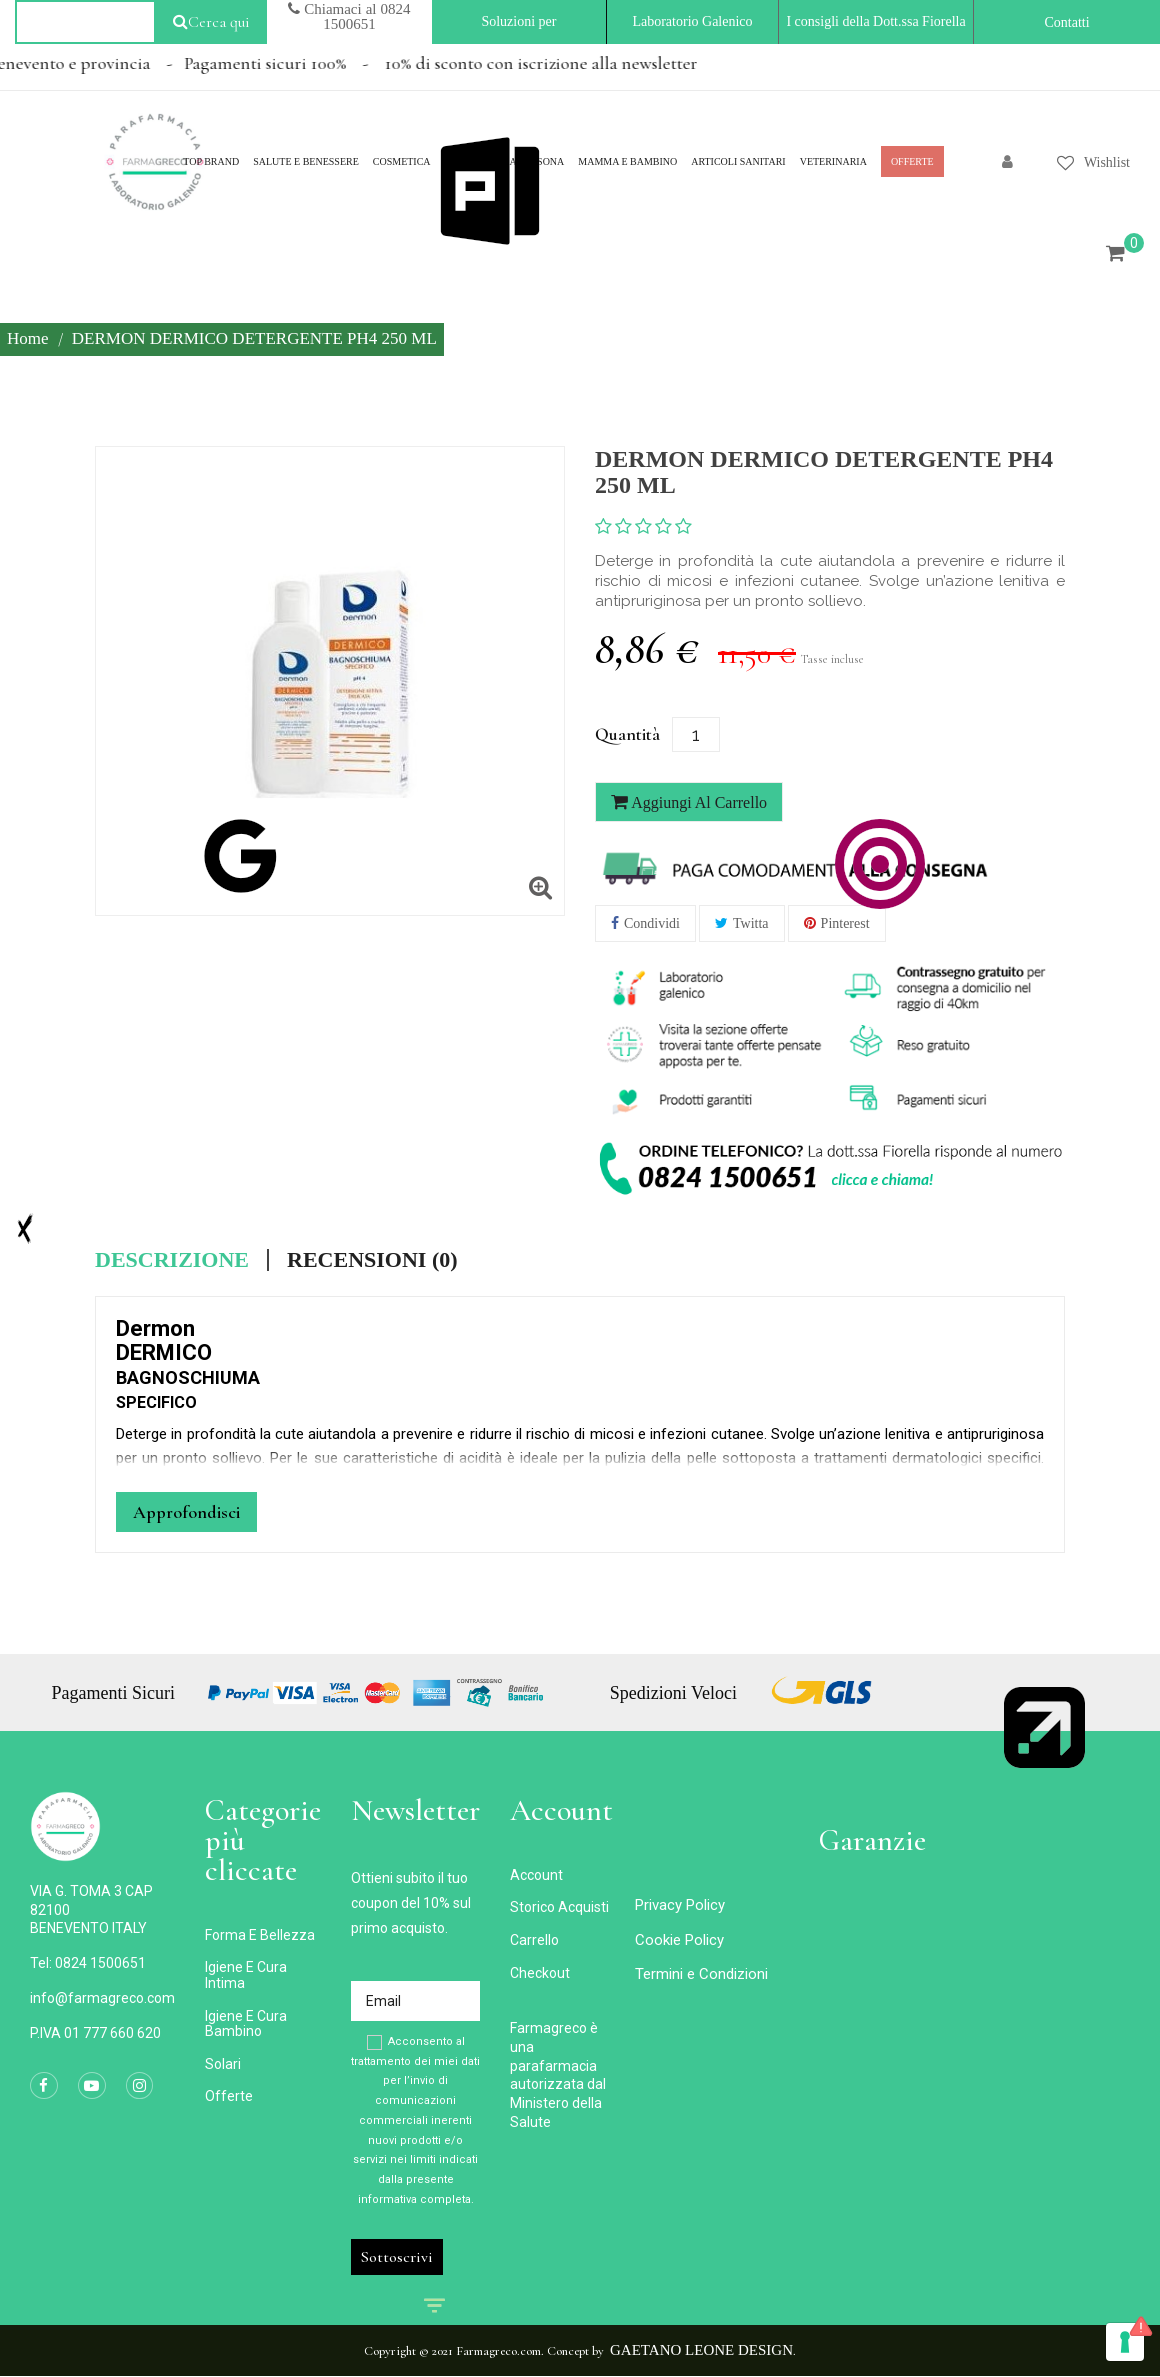 Image resolution: width=1160 pixels, height=2377 pixels. Describe the element at coordinates (25, 1228) in the screenshot. I see `pipx python package installer logo` at that location.